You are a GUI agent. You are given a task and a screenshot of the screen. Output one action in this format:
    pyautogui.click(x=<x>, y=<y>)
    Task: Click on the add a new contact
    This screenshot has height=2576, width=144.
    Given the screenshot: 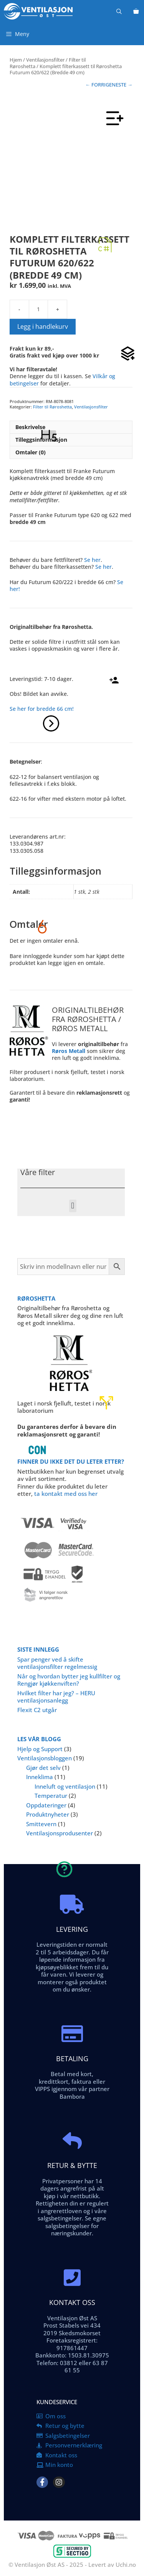 What is the action you would take?
    pyautogui.click(x=114, y=680)
    